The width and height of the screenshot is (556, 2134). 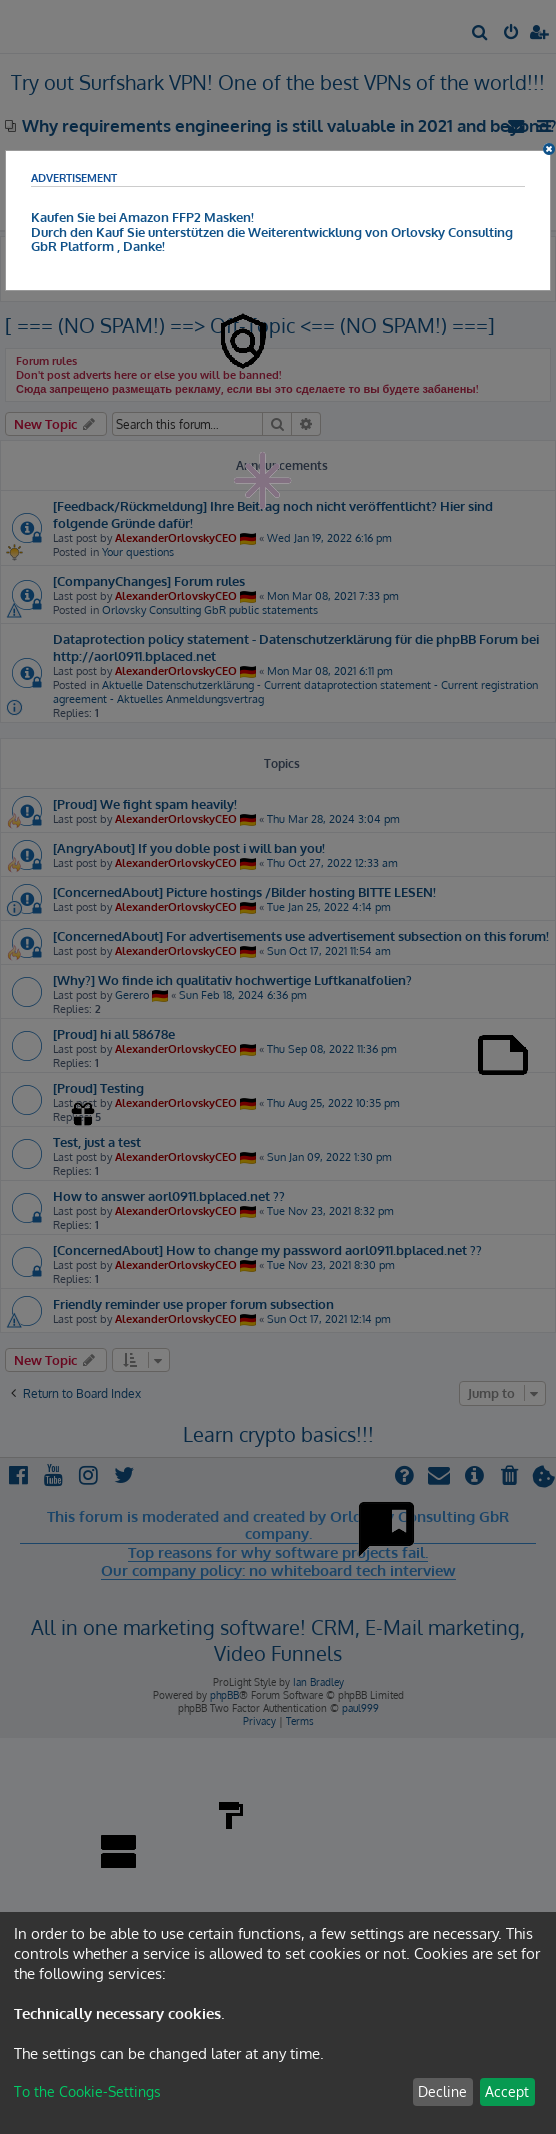 What do you see at coordinates (263, 481) in the screenshot?
I see `indicates a featured or highlighted item` at bounding box center [263, 481].